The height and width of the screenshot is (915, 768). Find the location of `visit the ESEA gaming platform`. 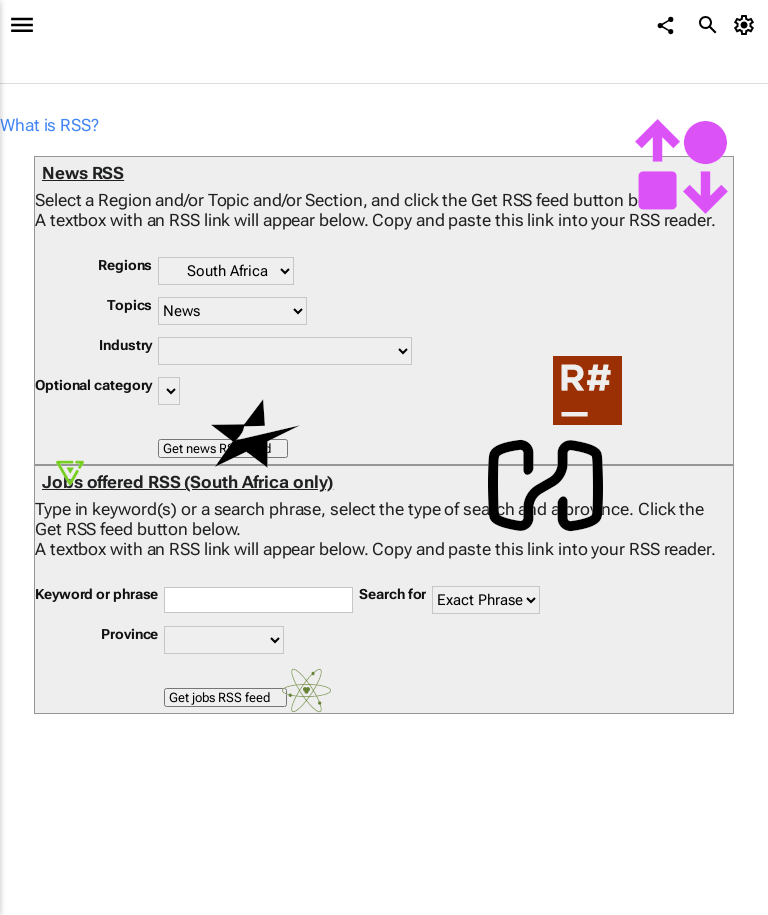

visit the ESEA gaming platform is located at coordinates (255, 433).